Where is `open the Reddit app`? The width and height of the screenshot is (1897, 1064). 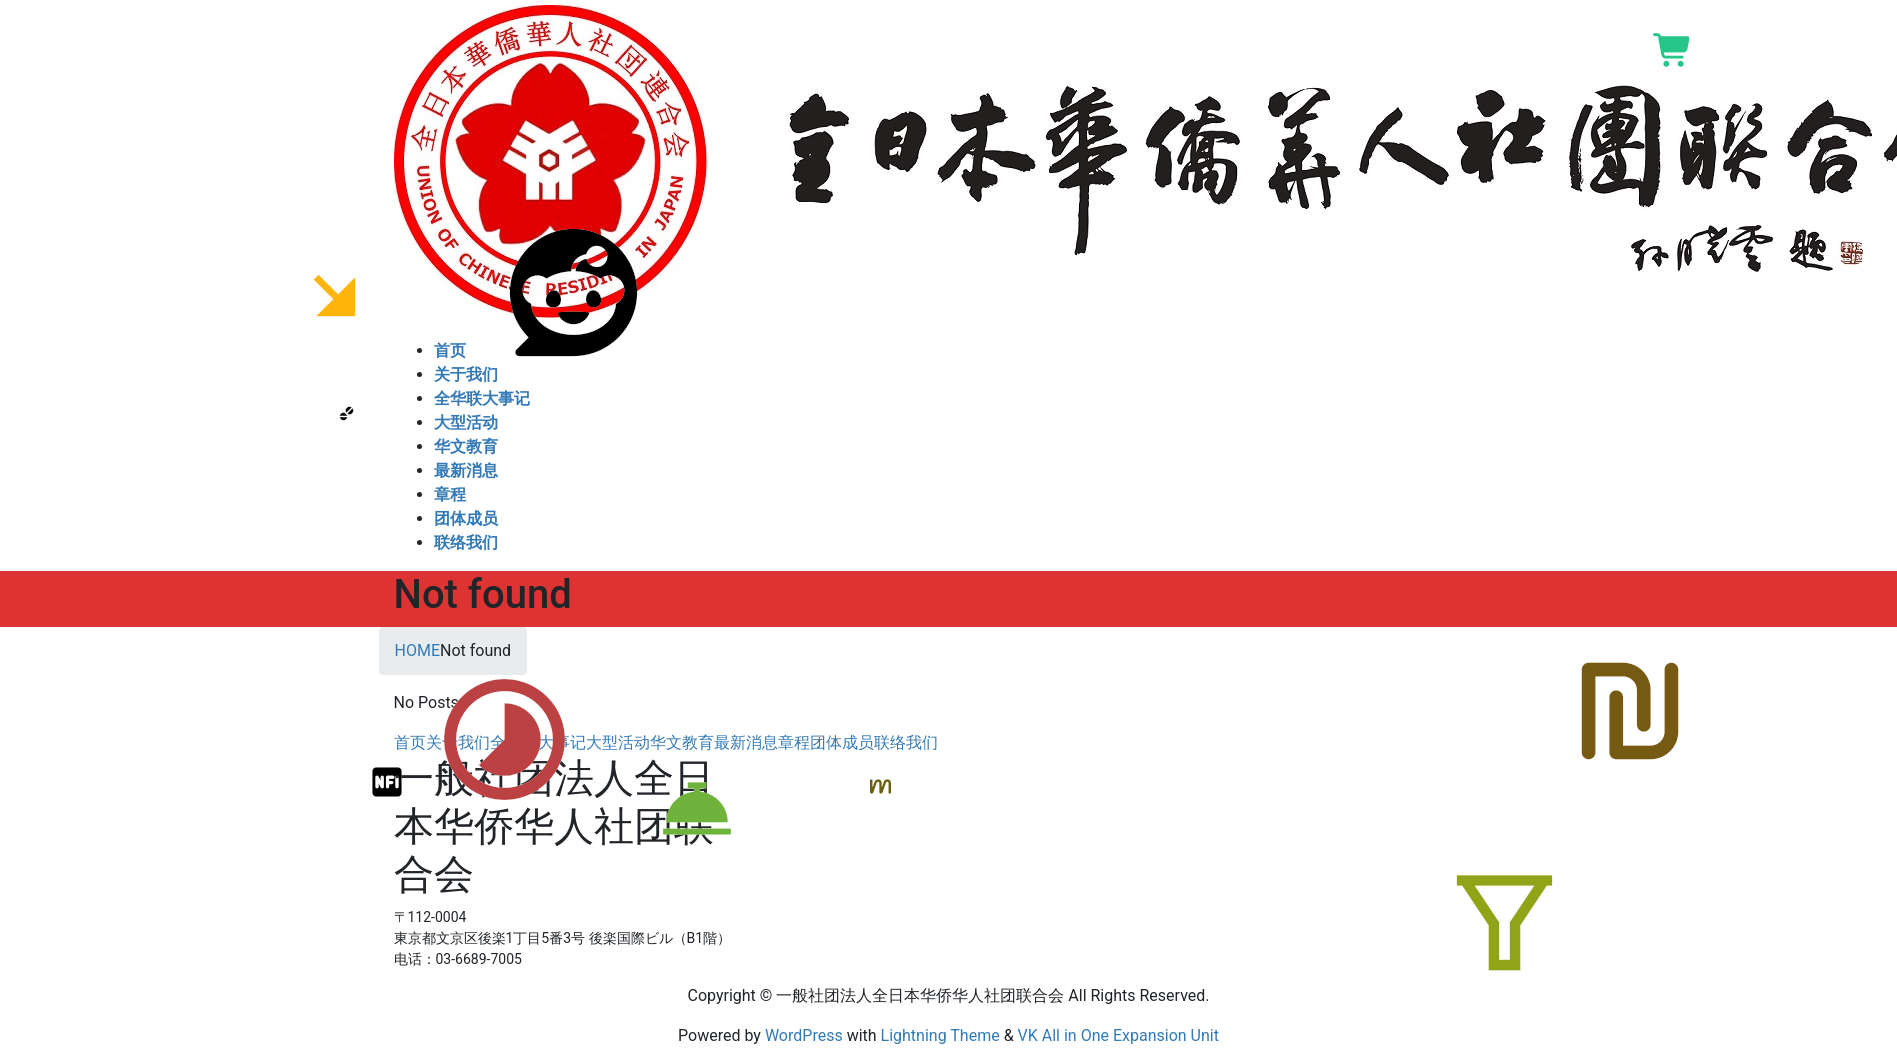 open the Reddit app is located at coordinates (573, 292).